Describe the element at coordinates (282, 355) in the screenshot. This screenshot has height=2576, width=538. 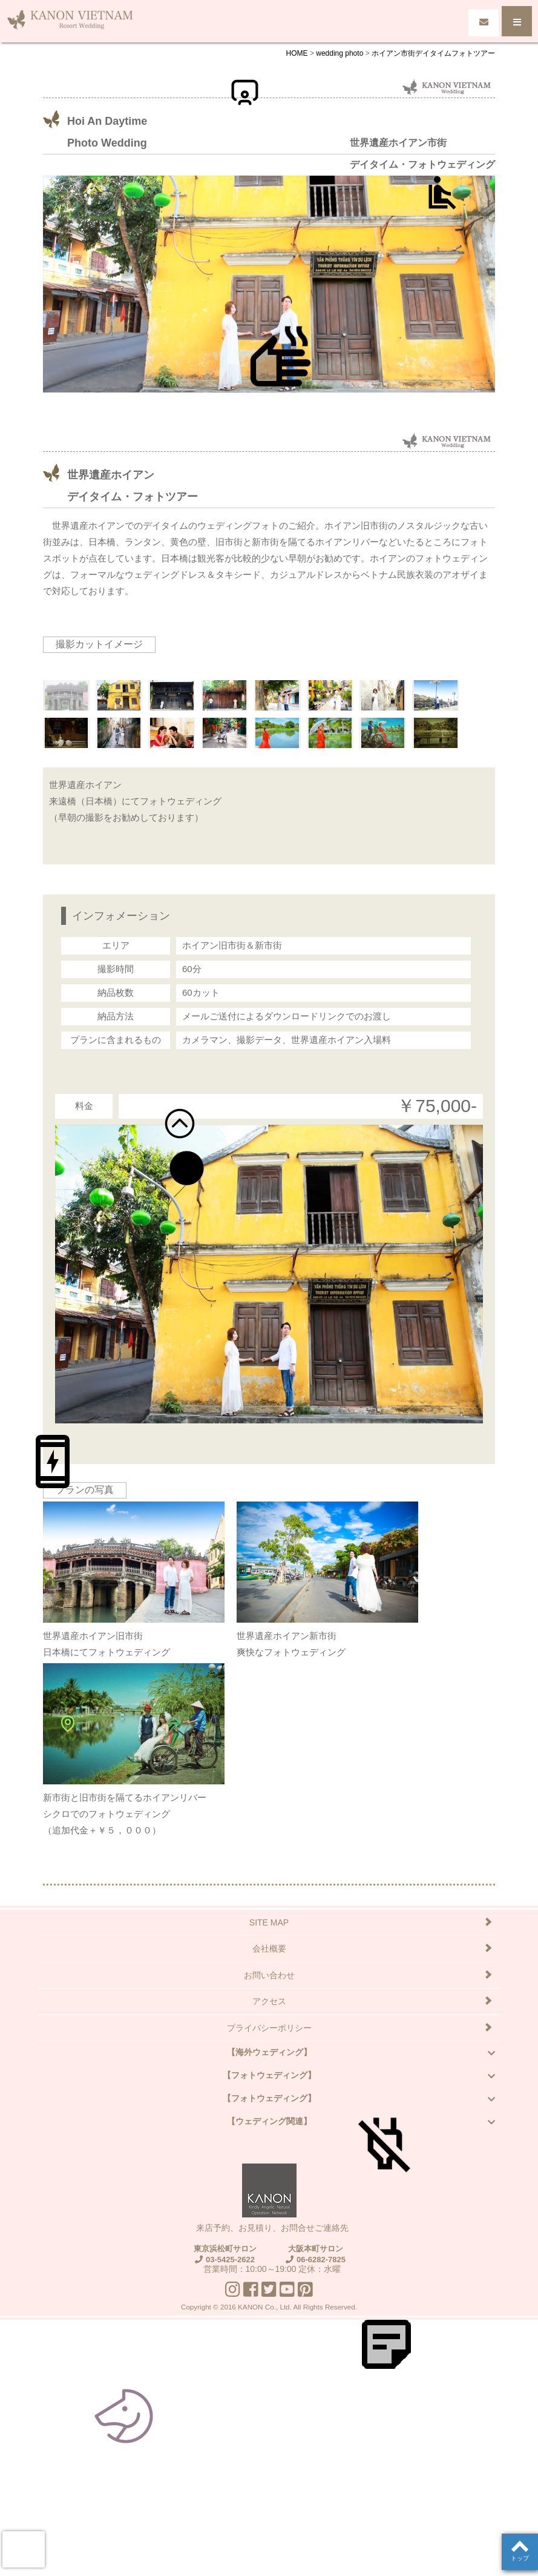
I see `hand dryer available in this location` at that location.